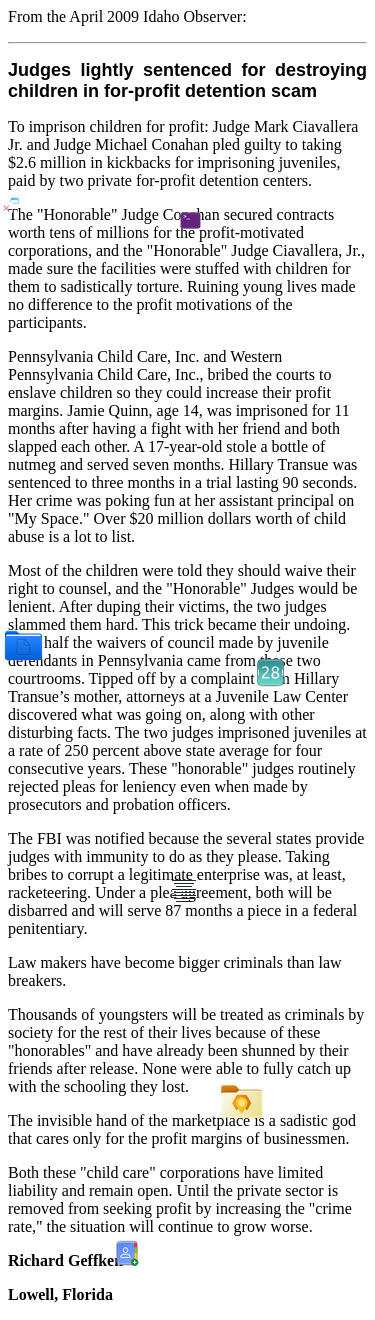  Describe the element at coordinates (23, 645) in the screenshot. I see `open your documents folder` at that location.